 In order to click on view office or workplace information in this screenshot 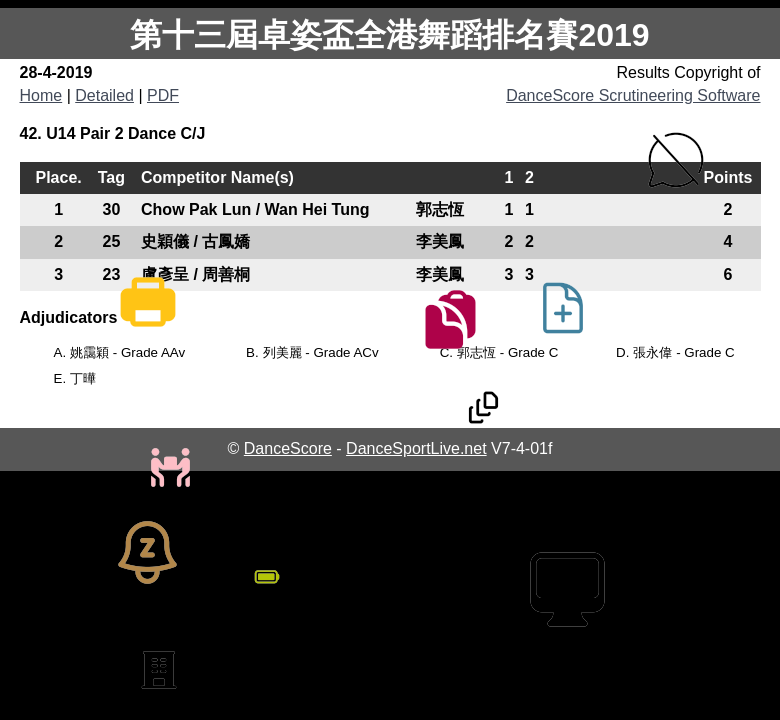, I will do `click(159, 670)`.